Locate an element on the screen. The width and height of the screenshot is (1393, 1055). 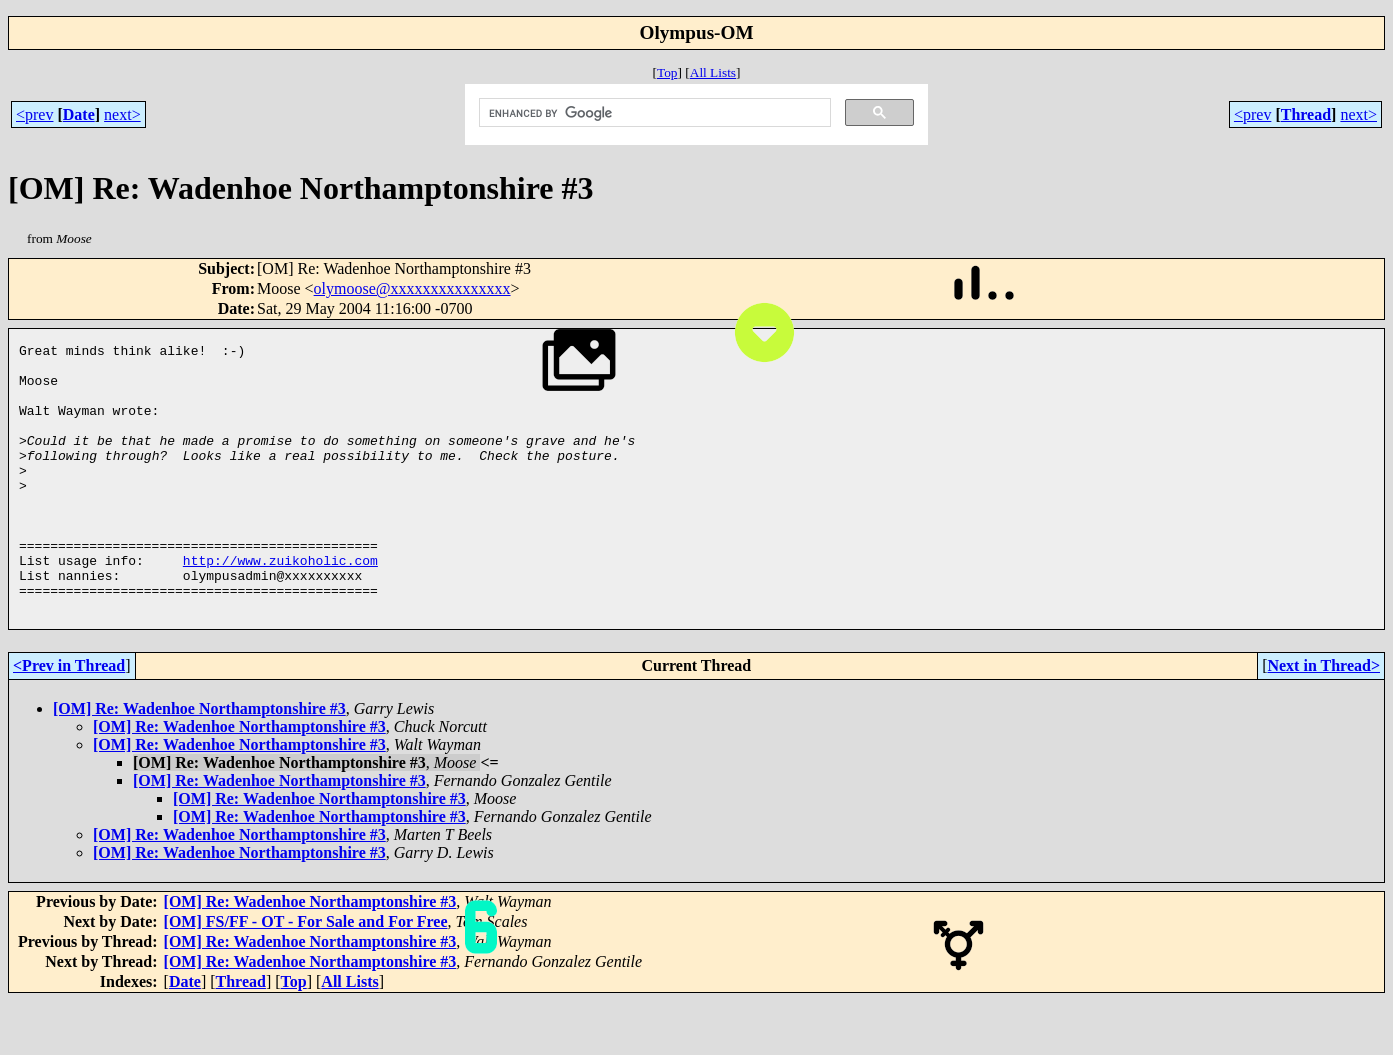
indicates item number 6 in a list or sequence is located at coordinates (481, 927).